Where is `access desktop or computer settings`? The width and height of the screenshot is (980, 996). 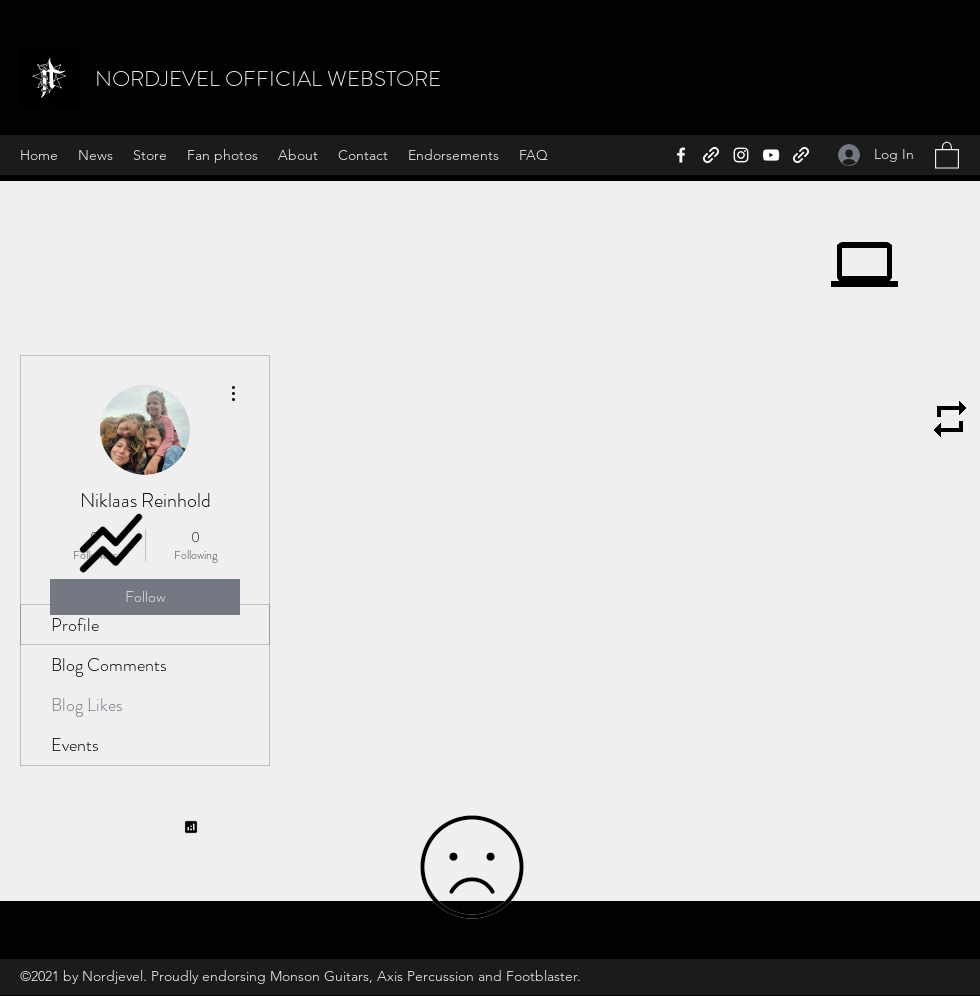 access desktop or computer settings is located at coordinates (864, 264).